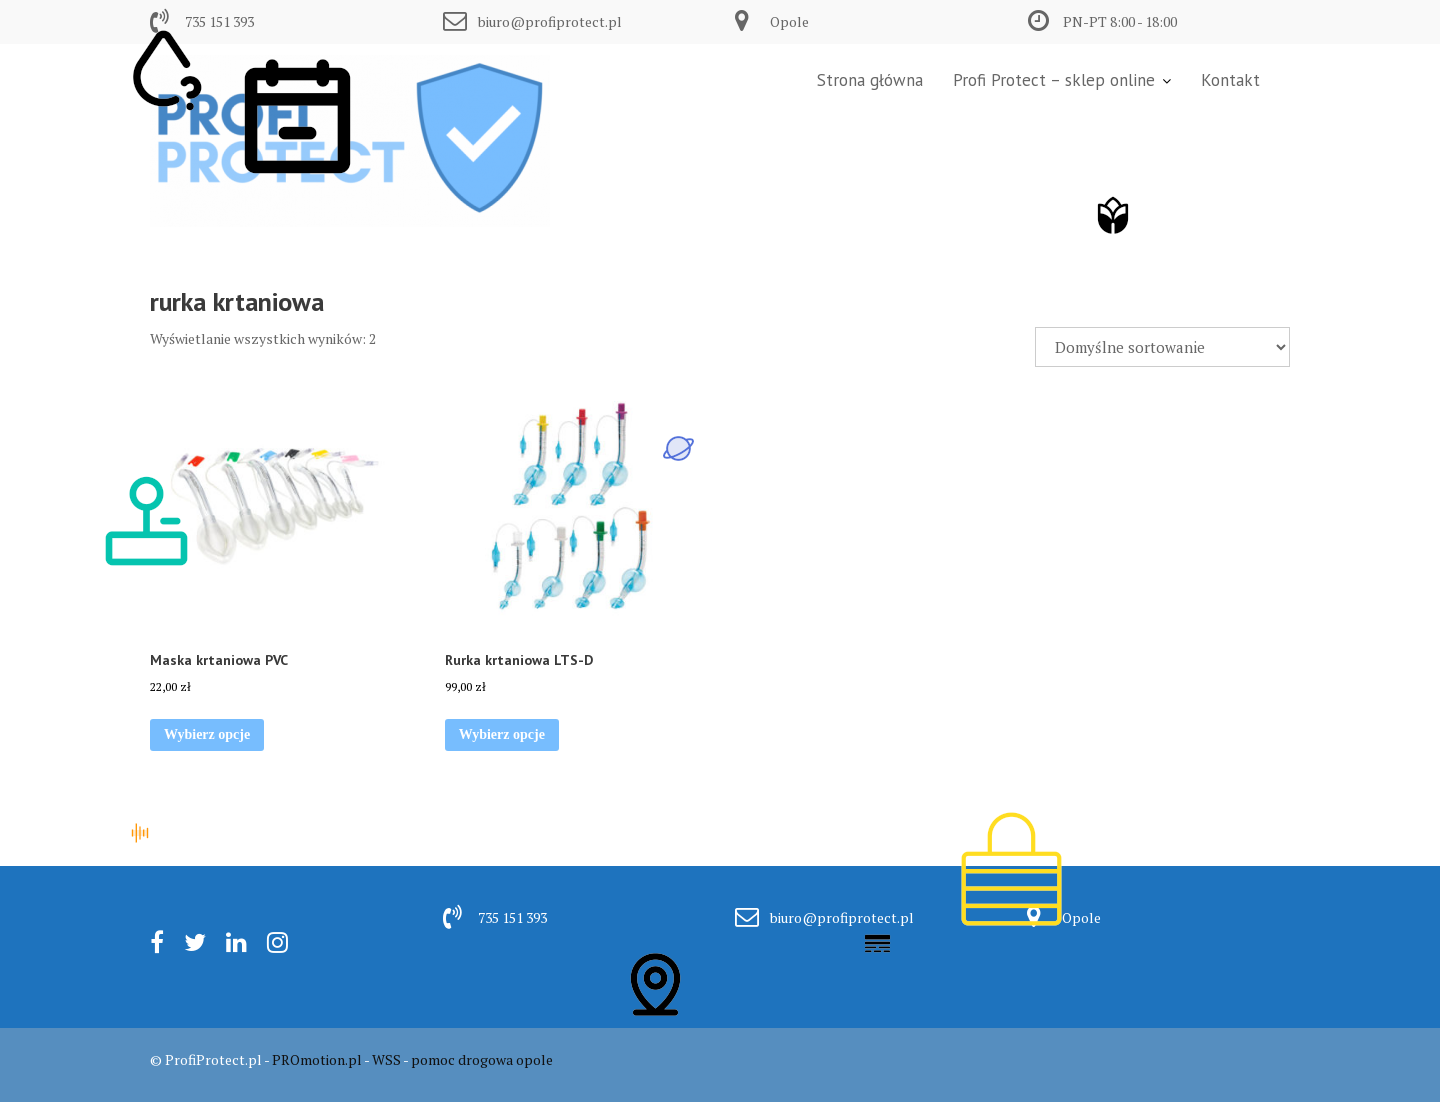 The image size is (1440, 1102). I want to click on access game controller settings, so click(146, 524).